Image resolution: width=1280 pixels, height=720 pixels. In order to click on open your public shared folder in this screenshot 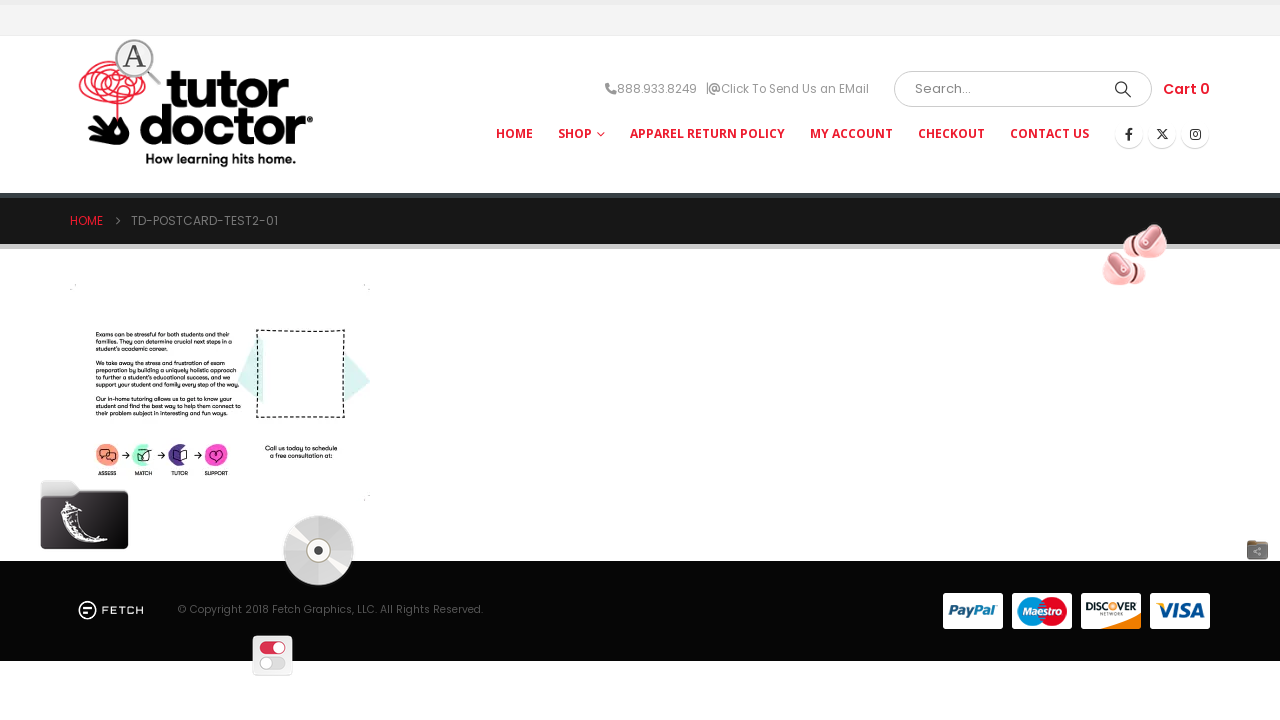, I will do `click(1257, 549)`.